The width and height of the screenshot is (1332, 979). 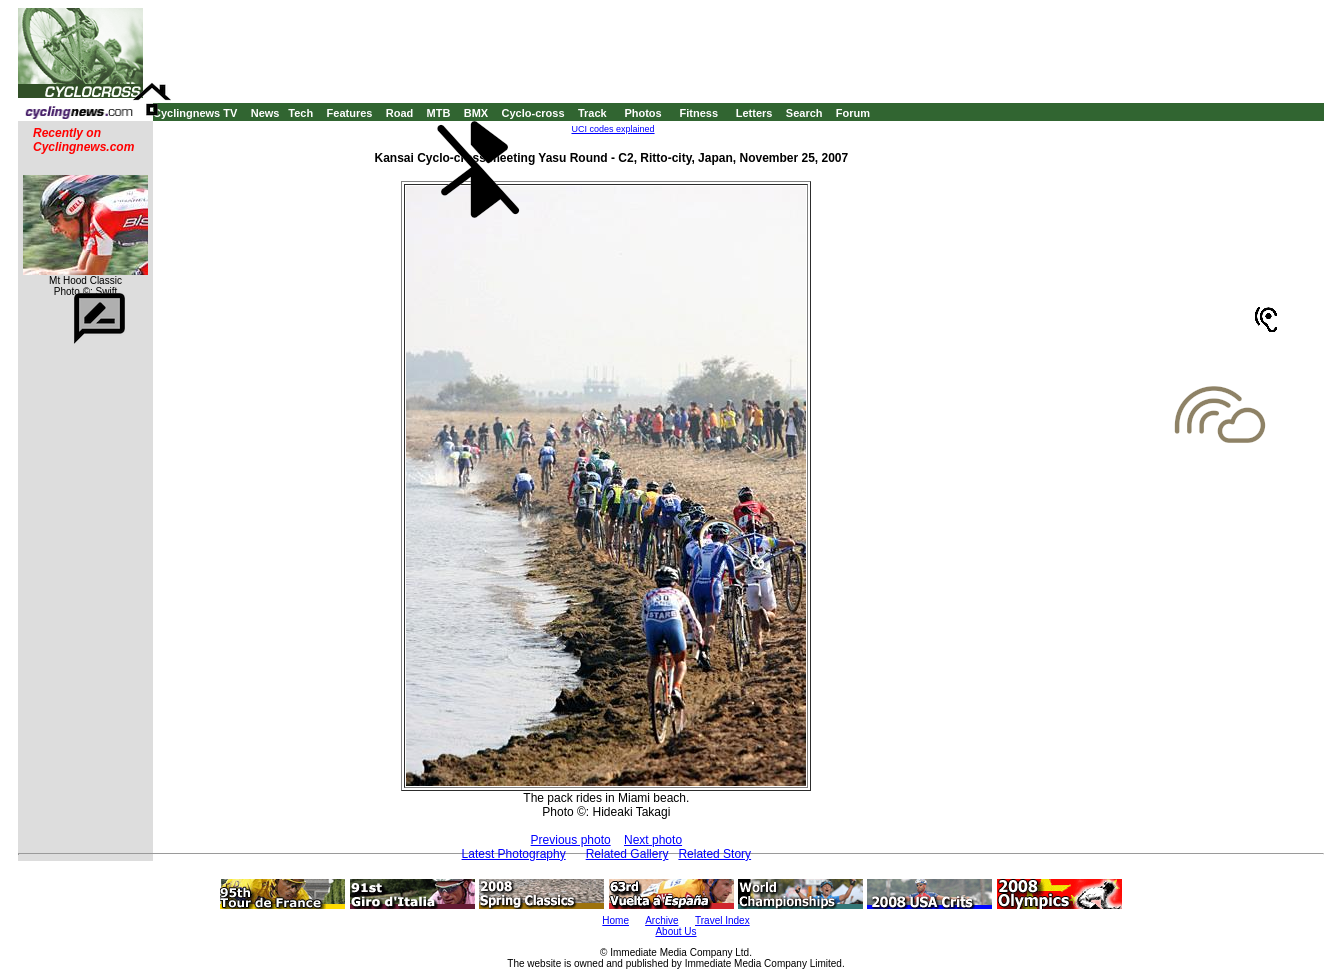 What do you see at coordinates (1266, 320) in the screenshot?
I see `access hearing or audio accessibility settings` at bounding box center [1266, 320].